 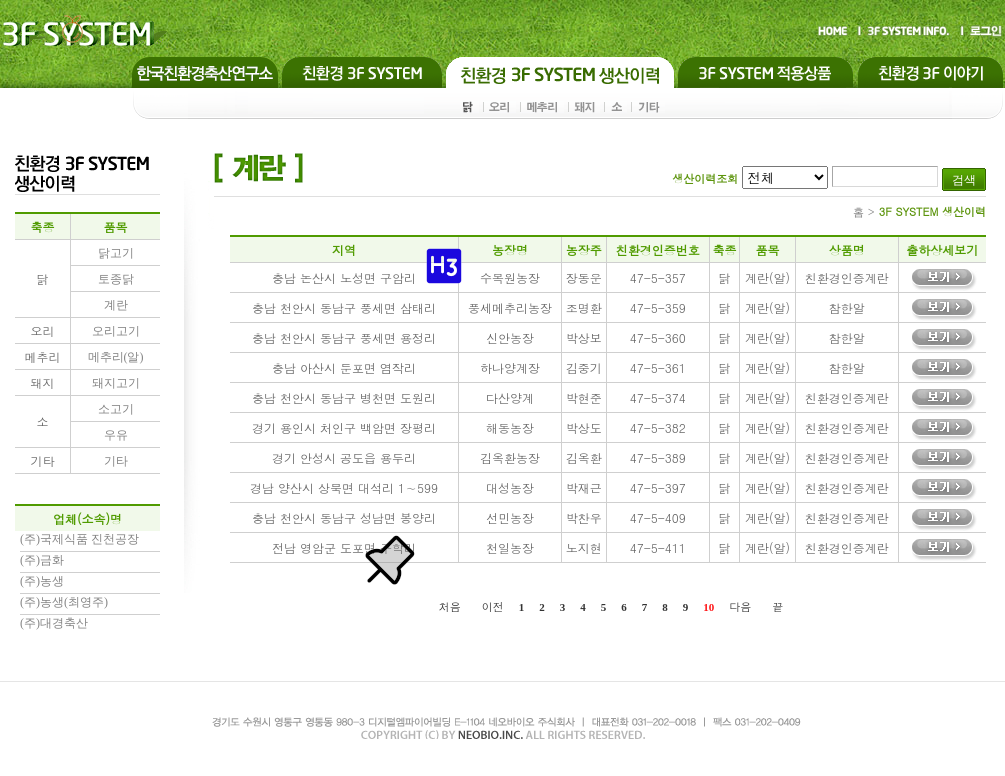 What do you see at coordinates (444, 266) in the screenshot?
I see `format text as heading level 3` at bounding box center [444, 266].